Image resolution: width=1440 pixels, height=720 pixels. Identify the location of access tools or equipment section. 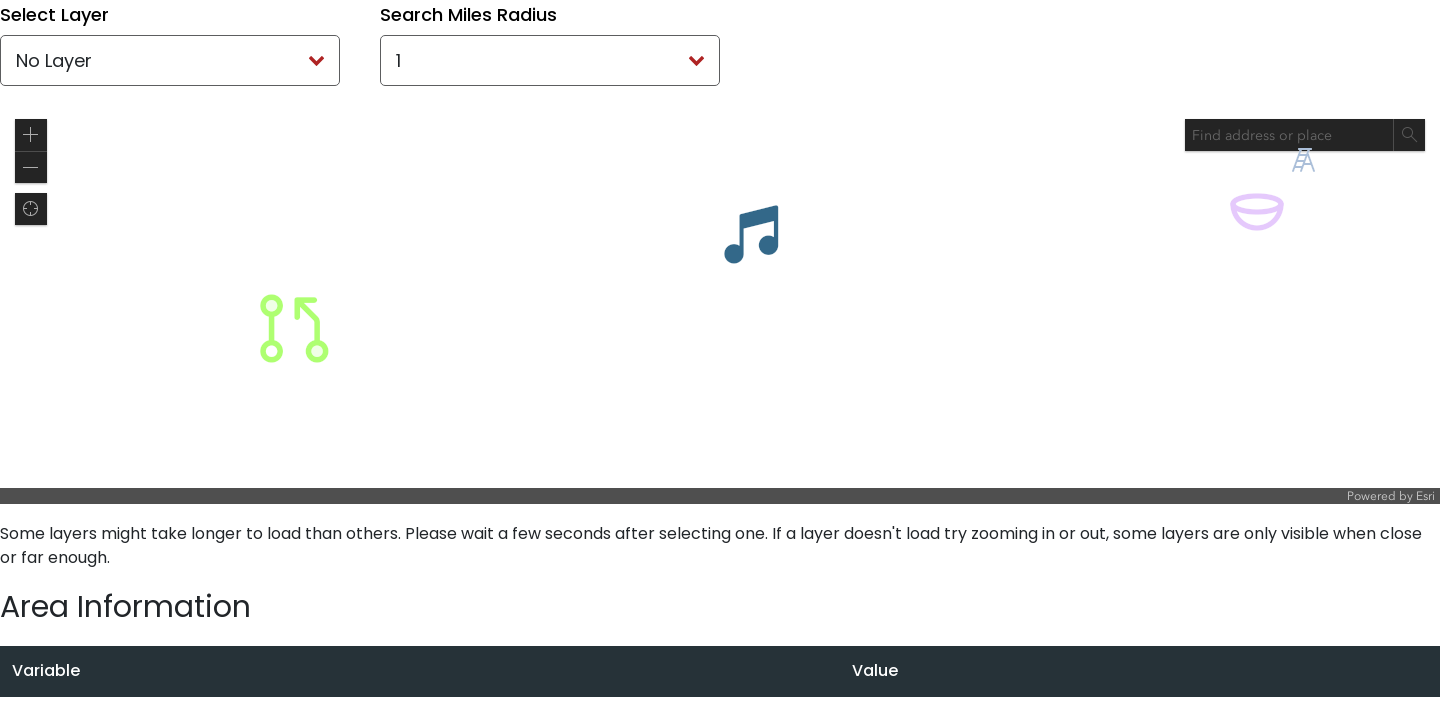
(1304, 160).